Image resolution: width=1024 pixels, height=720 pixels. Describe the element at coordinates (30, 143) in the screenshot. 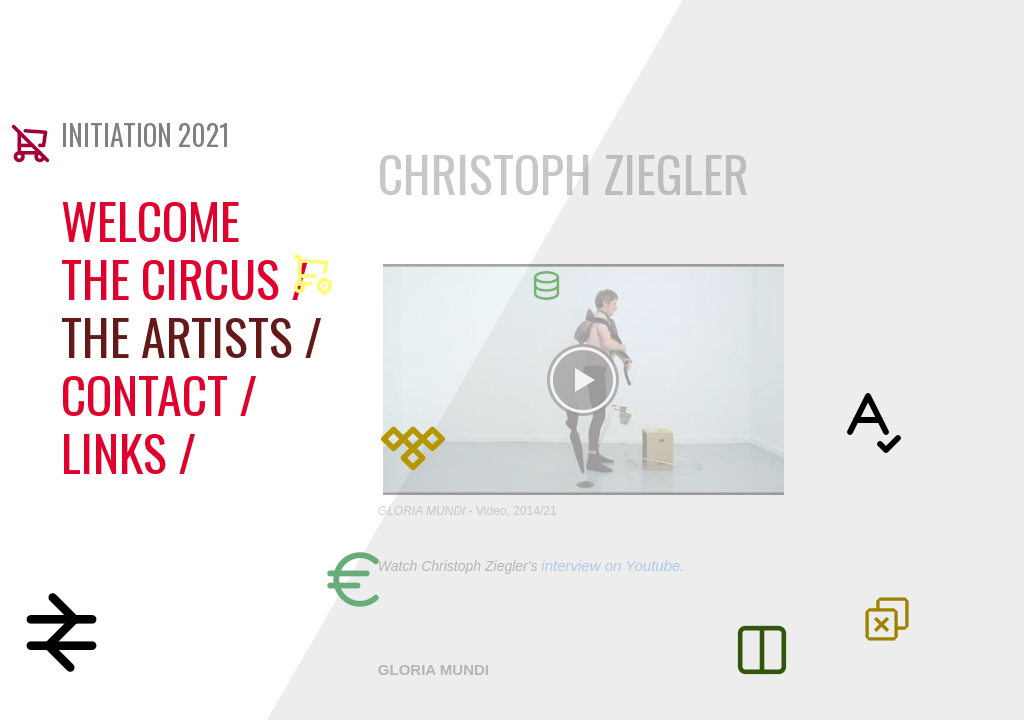

I see `shopping cart unavailable or disabled` at that location.